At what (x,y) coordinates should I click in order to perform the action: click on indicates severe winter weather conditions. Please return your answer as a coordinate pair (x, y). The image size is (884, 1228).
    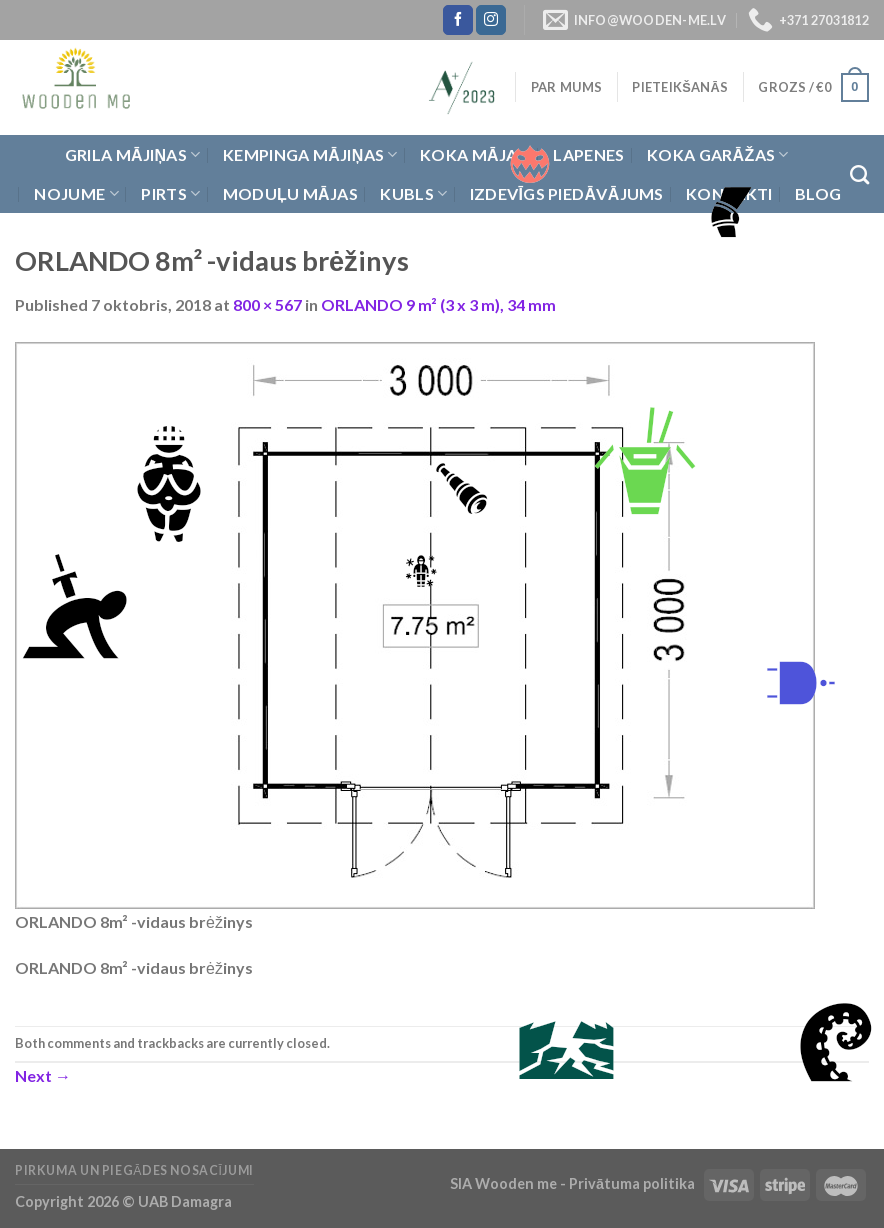
    Looking at the image, I should click on (421, 571).